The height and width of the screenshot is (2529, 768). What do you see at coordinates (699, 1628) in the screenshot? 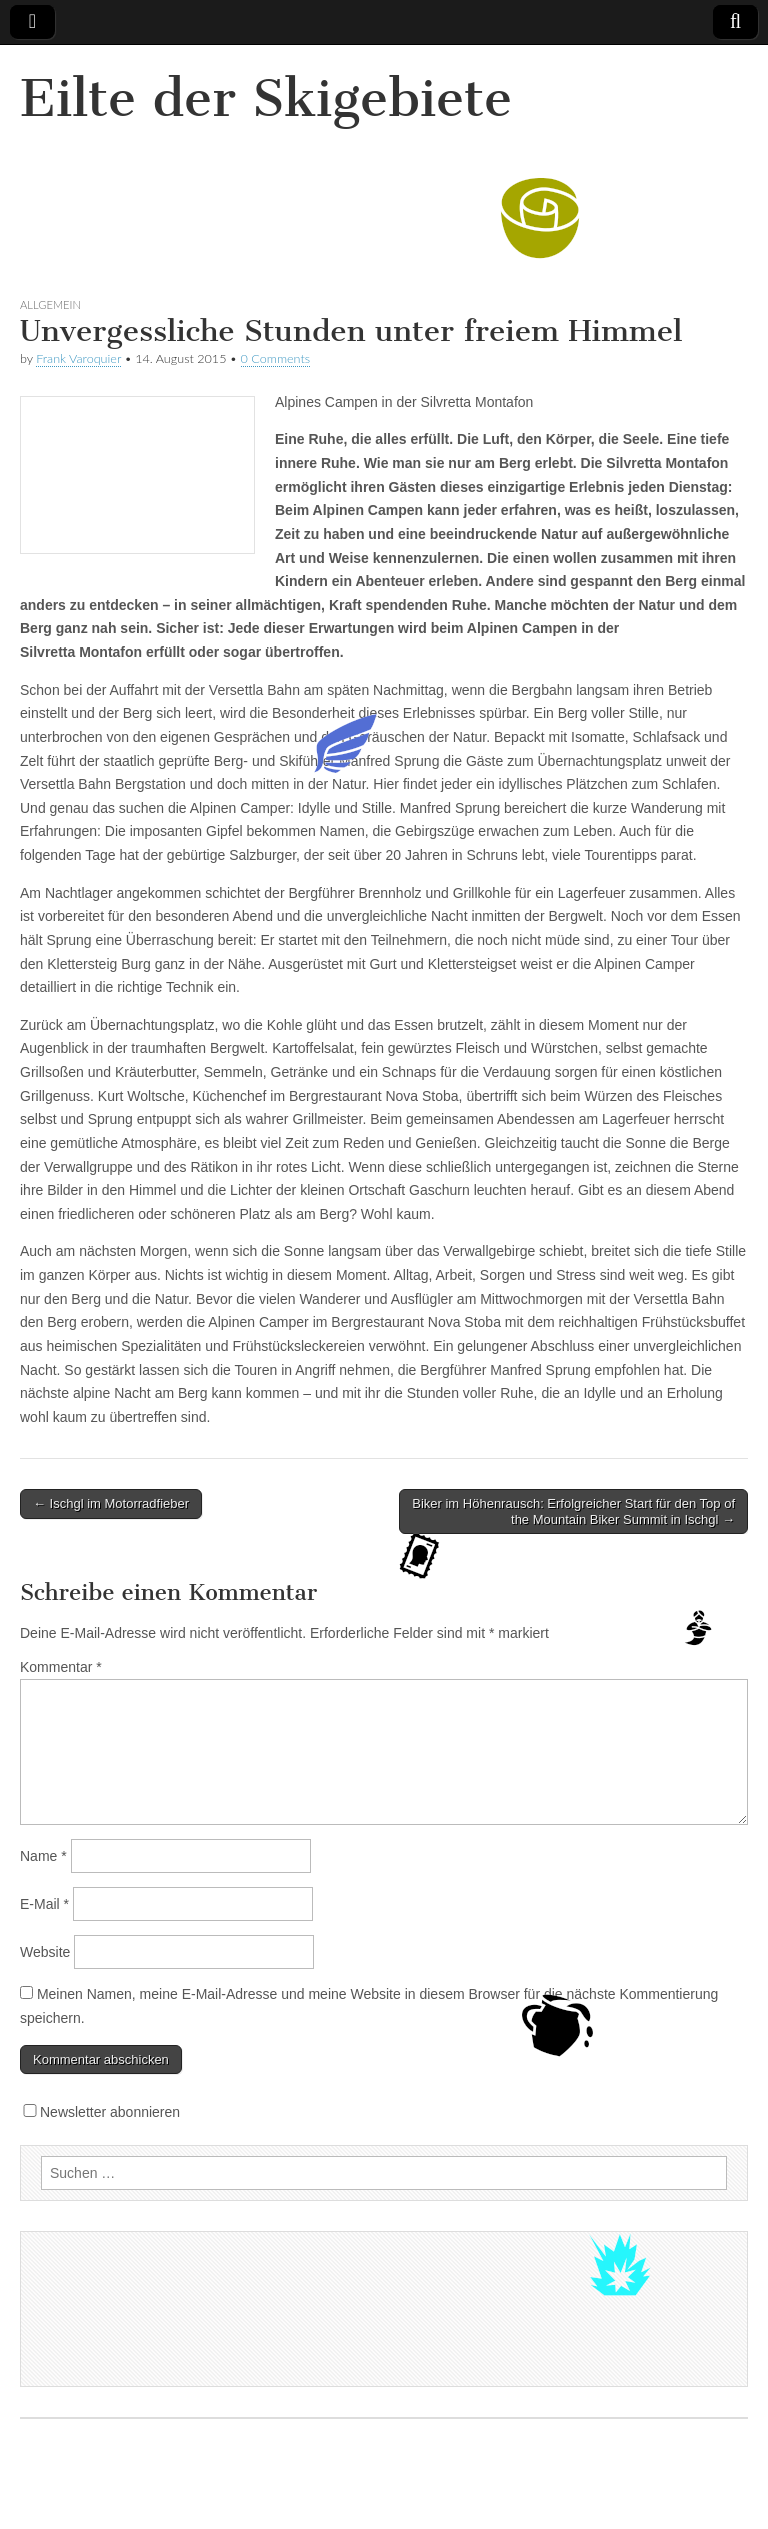
I see `summon or interact with a djinn character` at bounding box center [699, 1628].